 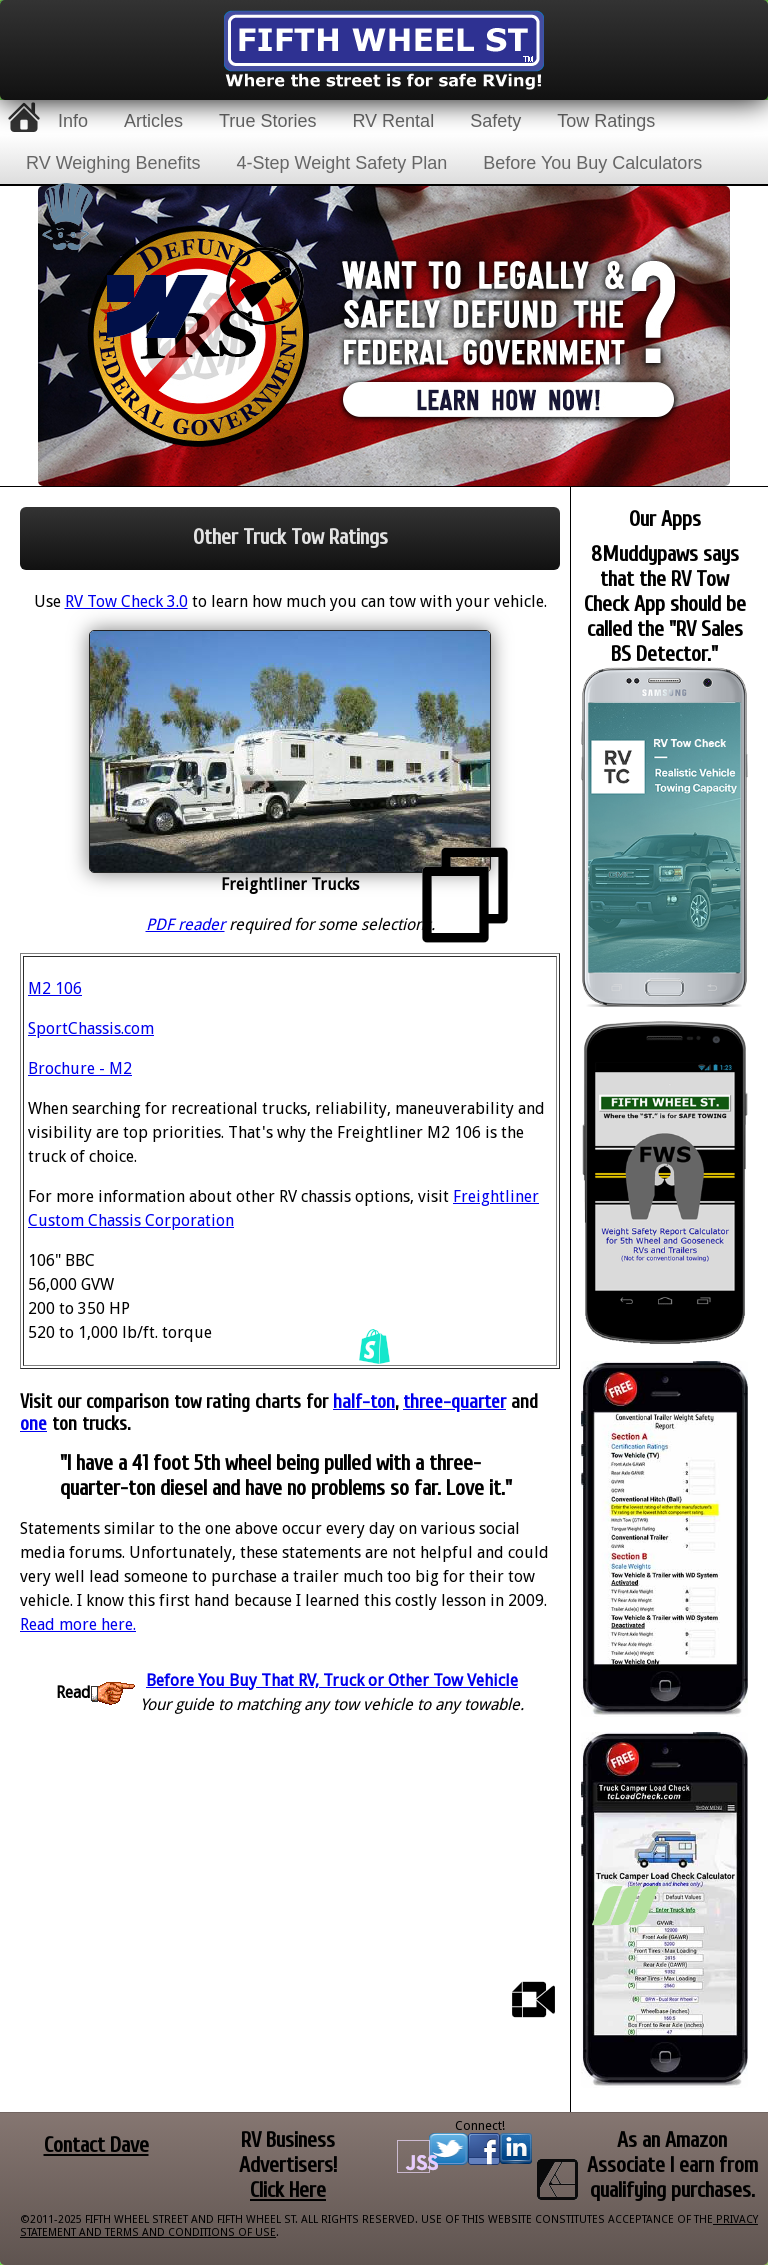 What do you see at coordinates (67, 216) in the screenshot?
I see `visit codechef competitive programming platform` at bounding box center [67, 216].